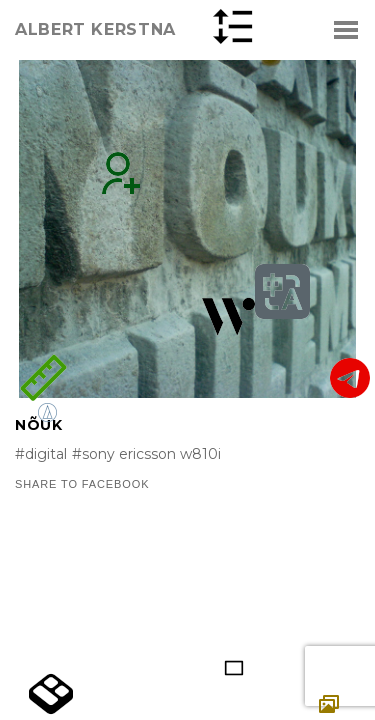  Describe the element at coordinates (234, 668) in the screenshot. I see `draw a rectangle shape` at that location.